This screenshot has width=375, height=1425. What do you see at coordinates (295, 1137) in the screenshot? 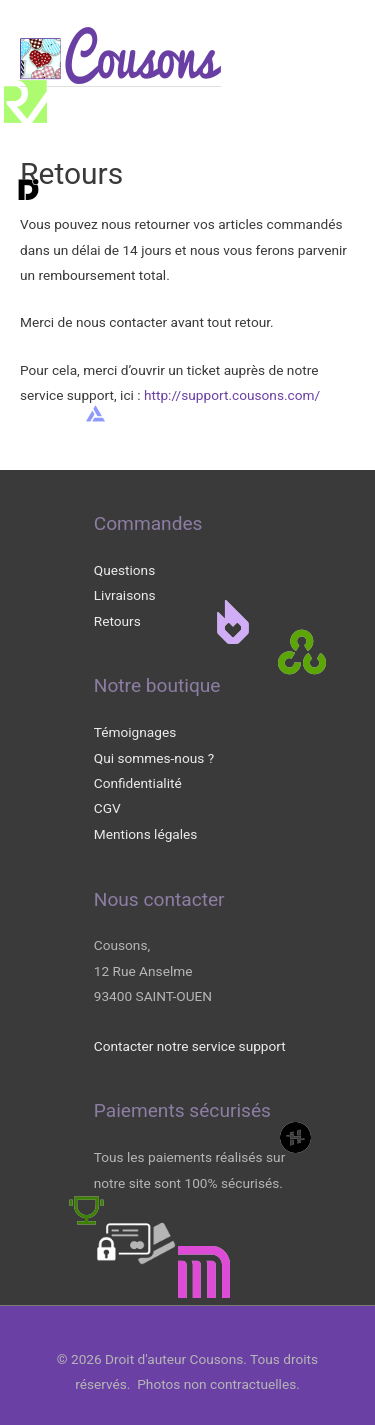
I see `visit hackster.io hardware community` at bounding box center [295, 1137].